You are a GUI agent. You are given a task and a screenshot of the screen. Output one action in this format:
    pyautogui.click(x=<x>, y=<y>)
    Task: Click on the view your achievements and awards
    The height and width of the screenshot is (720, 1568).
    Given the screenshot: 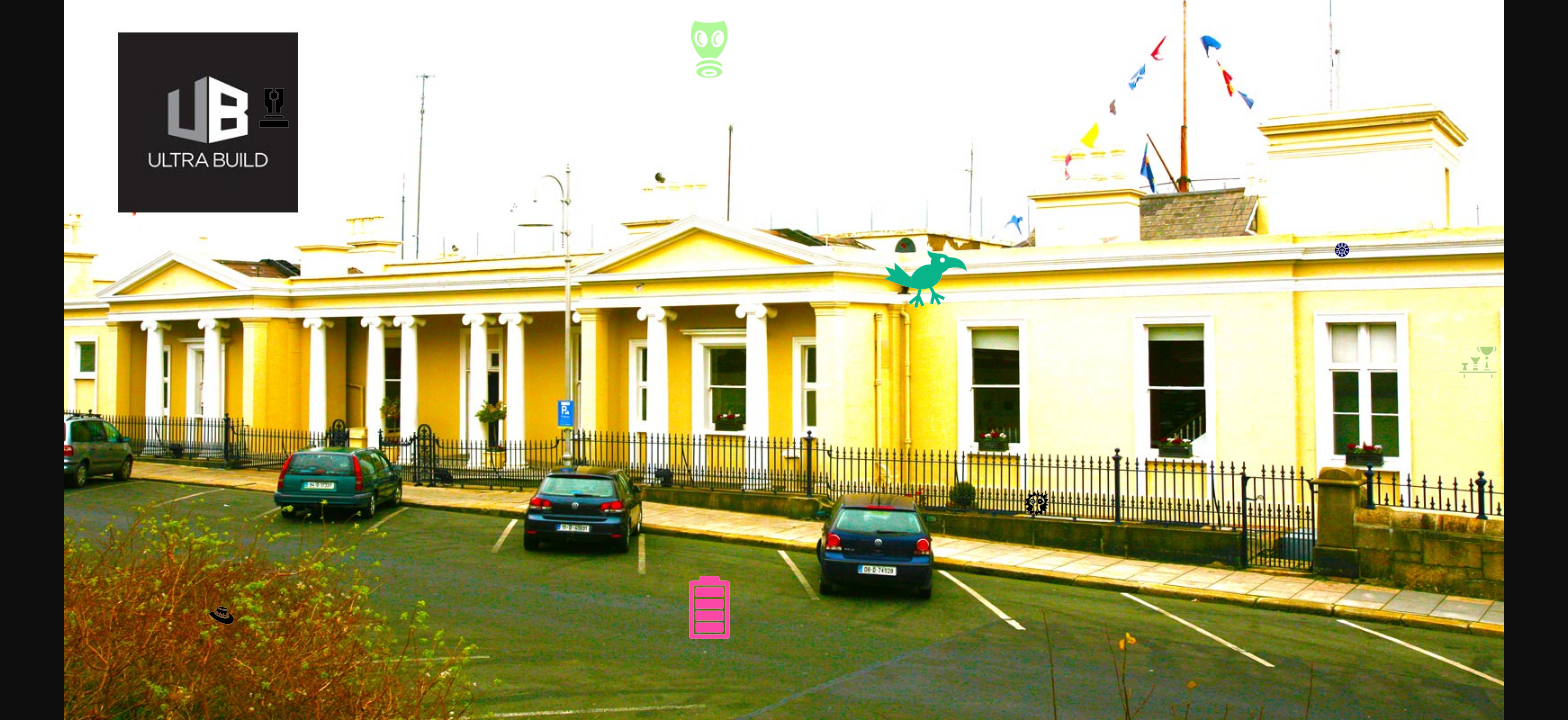 What is the action you would take?
    pyautogui.click(x=1478, y=361)
    